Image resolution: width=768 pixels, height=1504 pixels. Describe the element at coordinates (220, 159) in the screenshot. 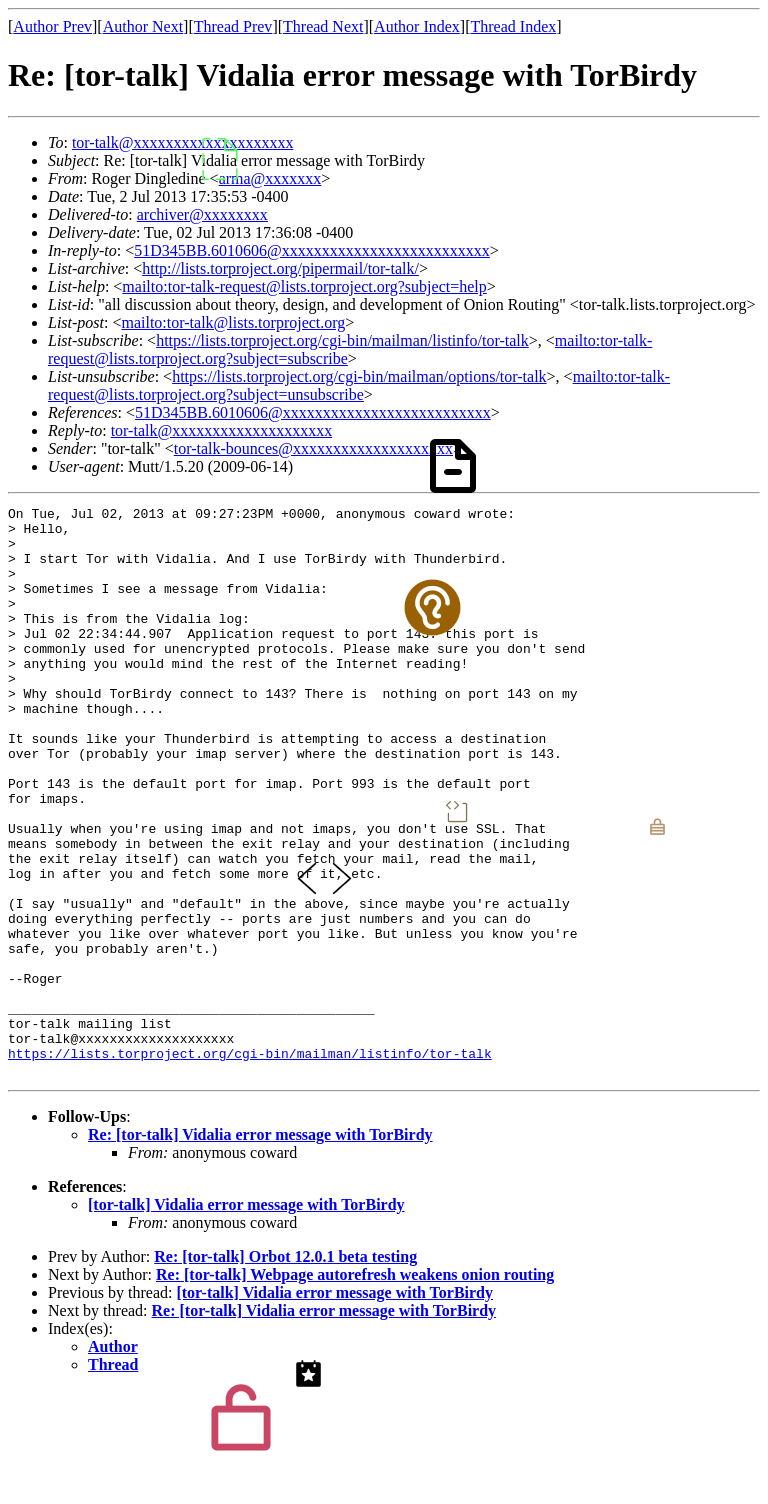

I see `upload or select a file` at that location.